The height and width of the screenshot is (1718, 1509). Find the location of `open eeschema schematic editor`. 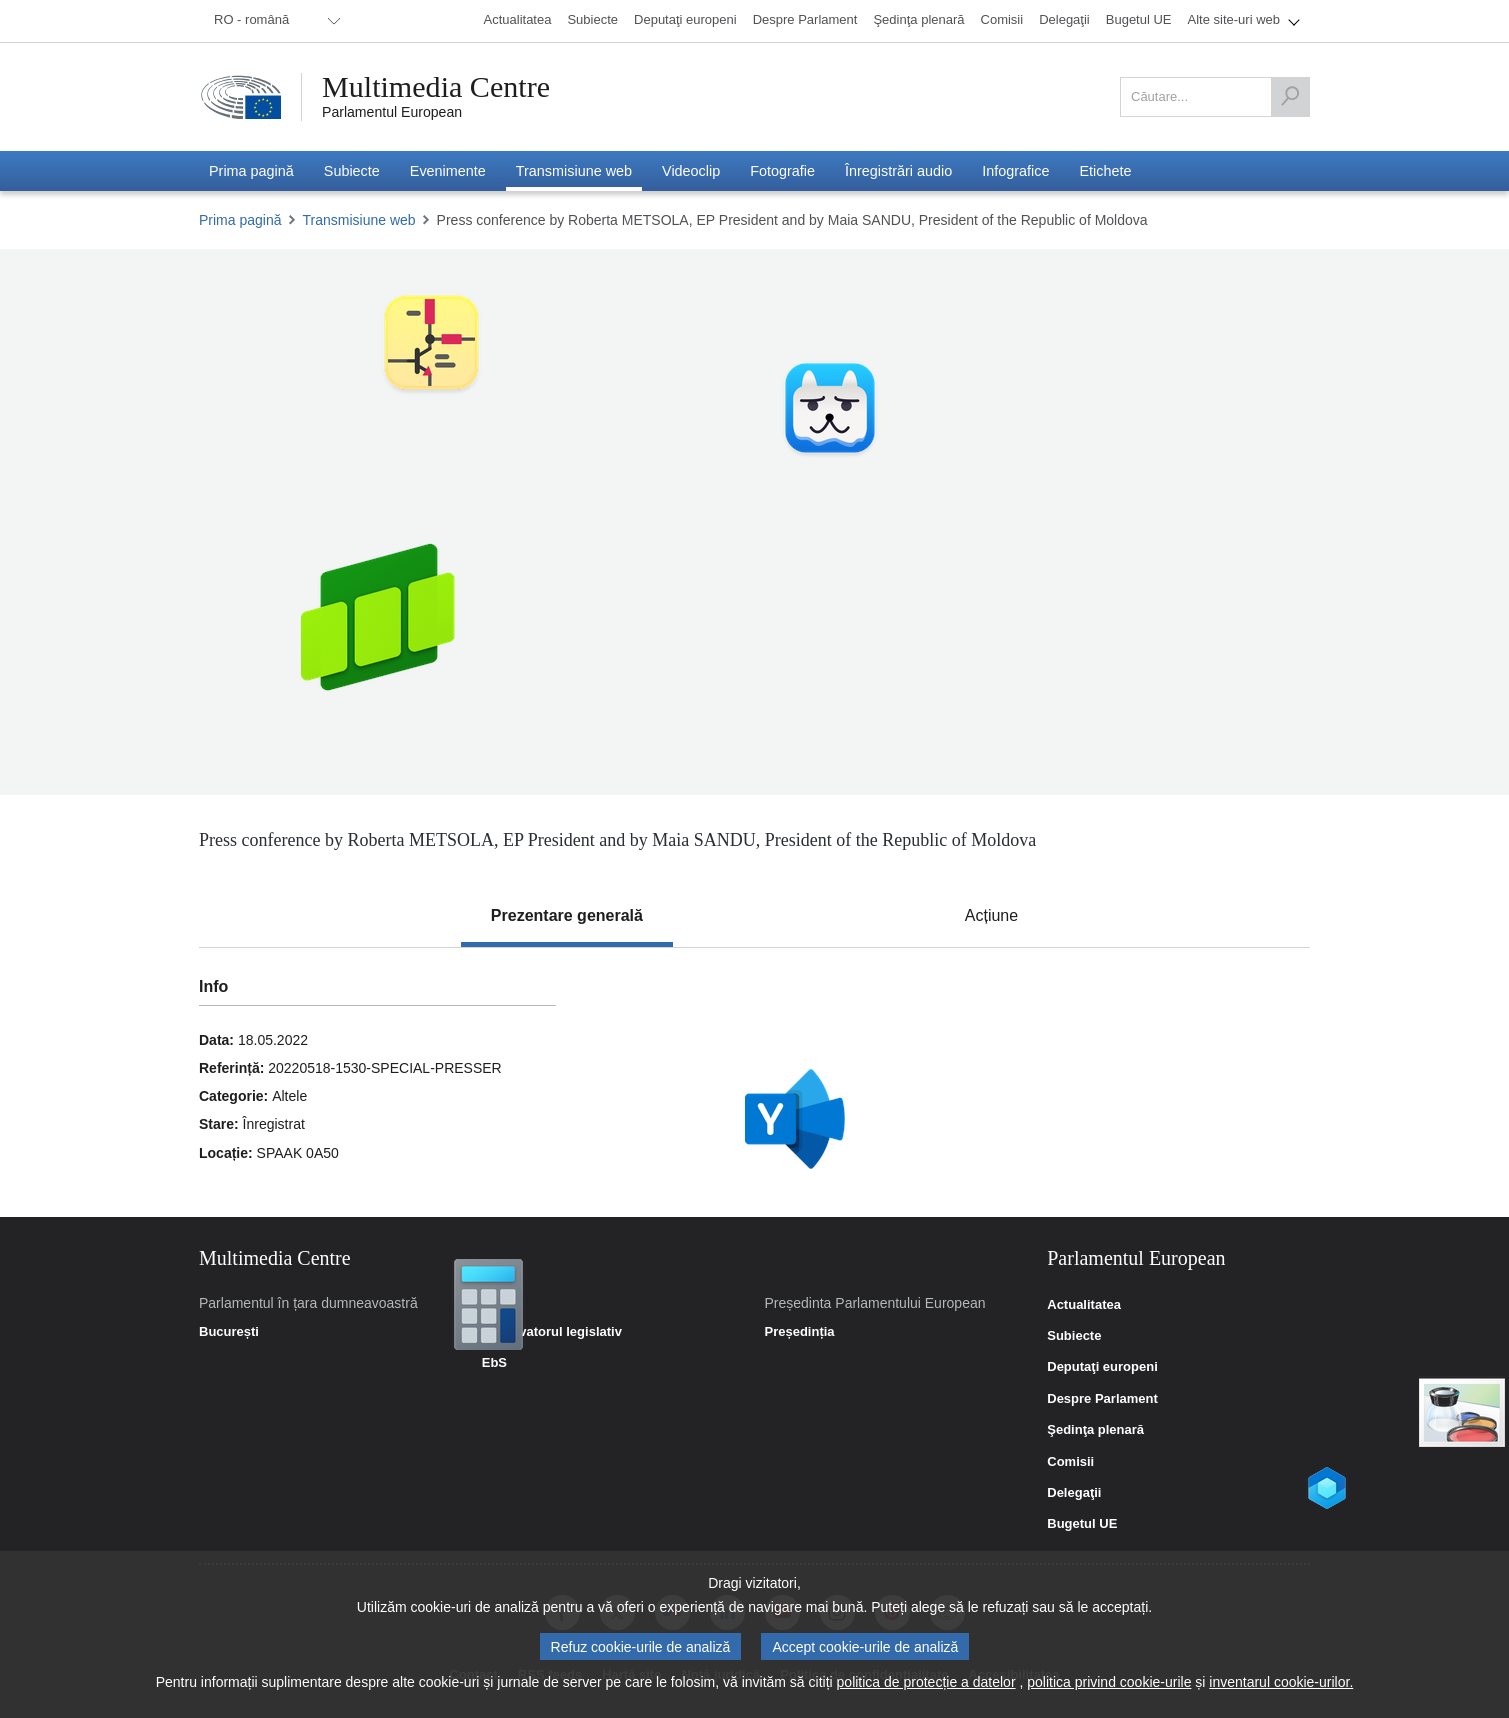

open eeschema schematic editor is located at coordinates (431, 342).